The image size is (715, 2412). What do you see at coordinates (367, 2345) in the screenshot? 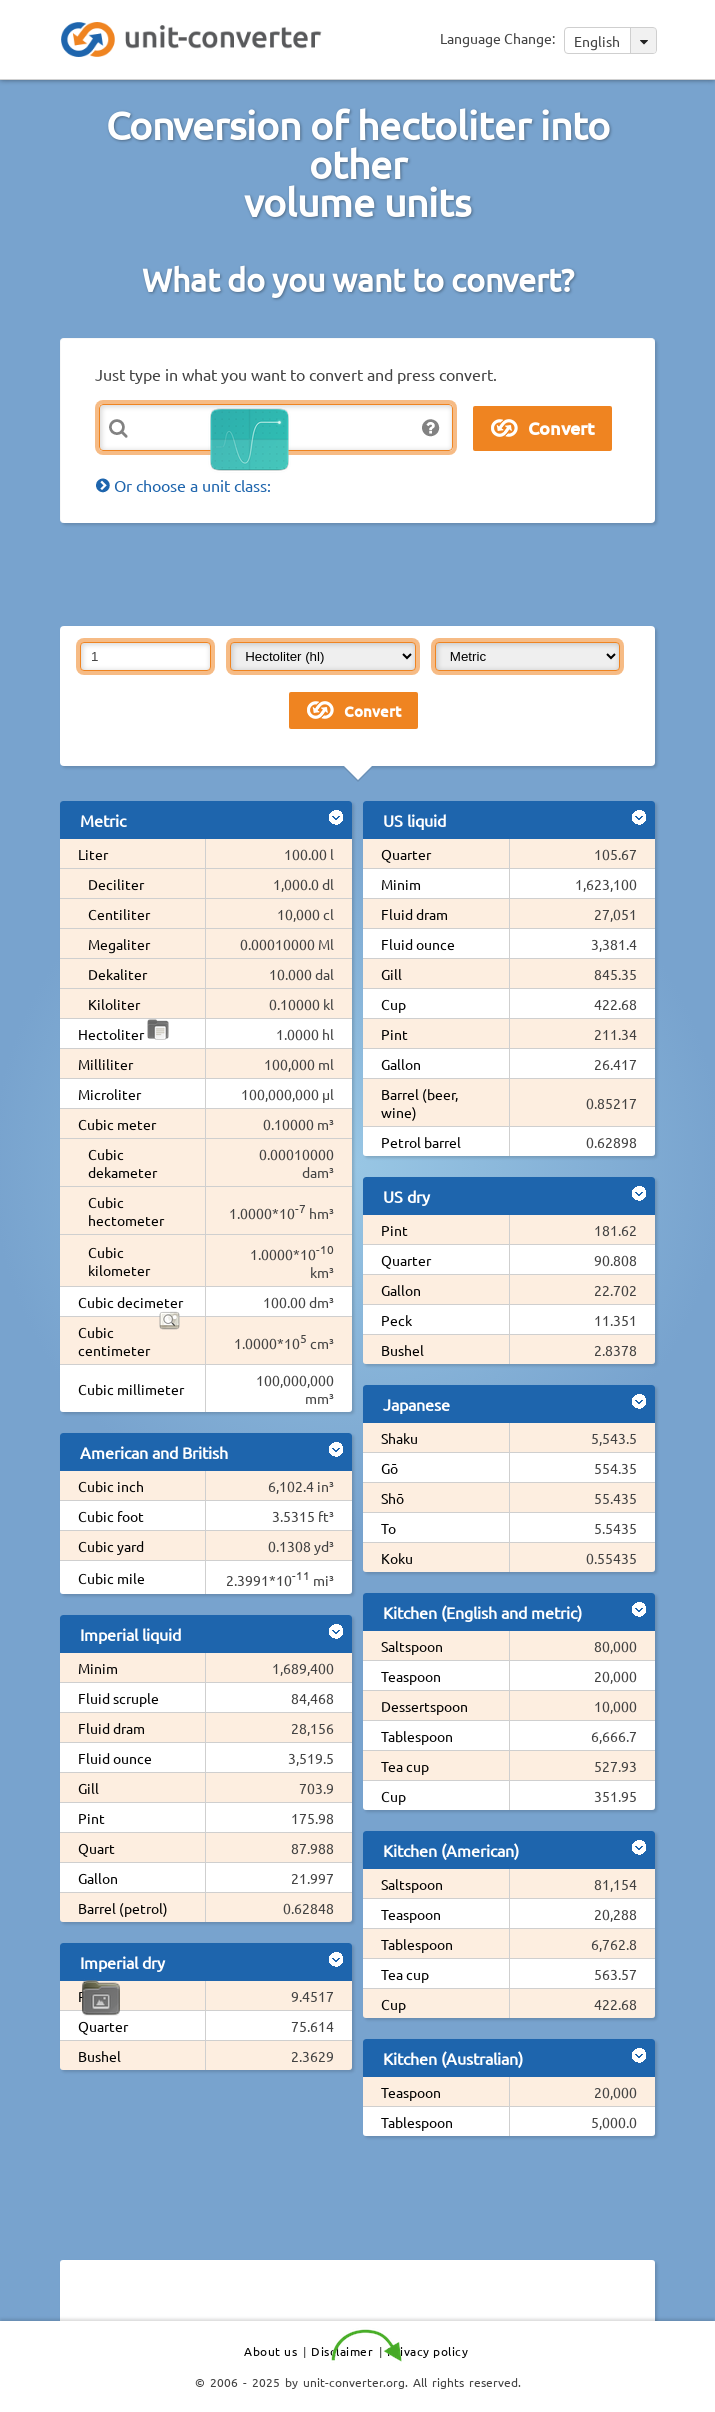
I see `redo the last undone action` at bounding box center [367, 2345].